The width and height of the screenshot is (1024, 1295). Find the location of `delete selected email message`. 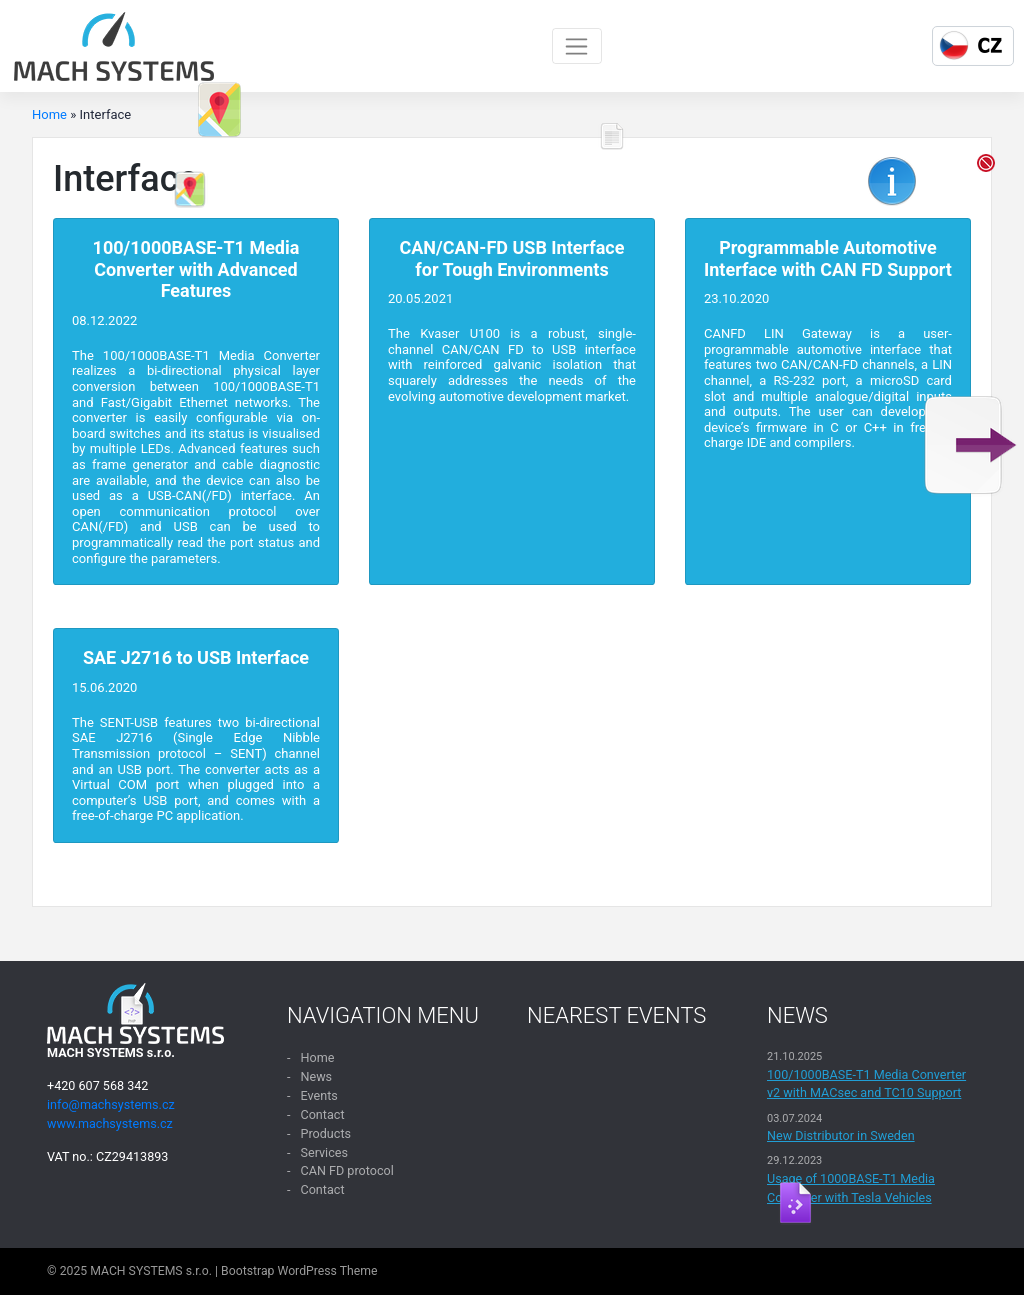

delete selected email message is located at coordinates (986, 163).